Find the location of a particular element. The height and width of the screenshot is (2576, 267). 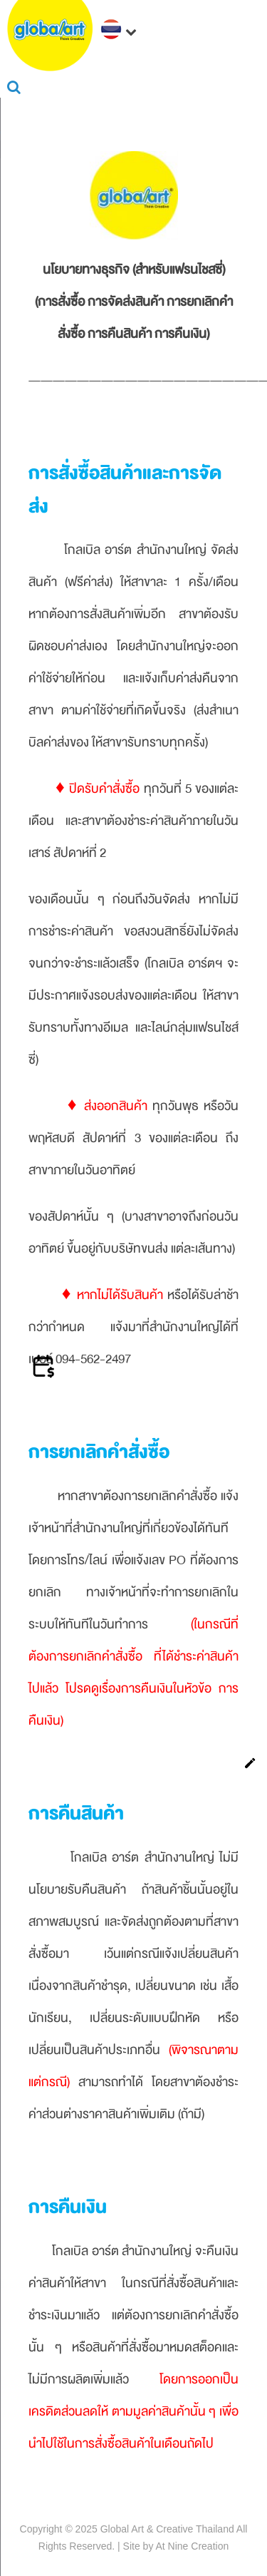

view payment schedule or billing dates is located at coordinates (43, 1365).